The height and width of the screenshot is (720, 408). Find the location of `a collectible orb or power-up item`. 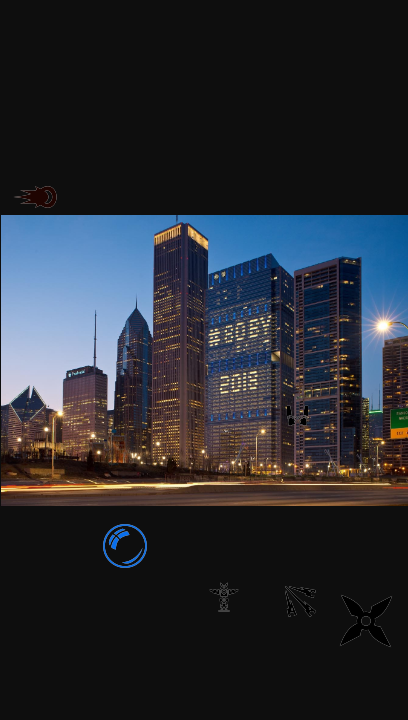

a collectible orb or power-up item is located at coordinates (125, 546).